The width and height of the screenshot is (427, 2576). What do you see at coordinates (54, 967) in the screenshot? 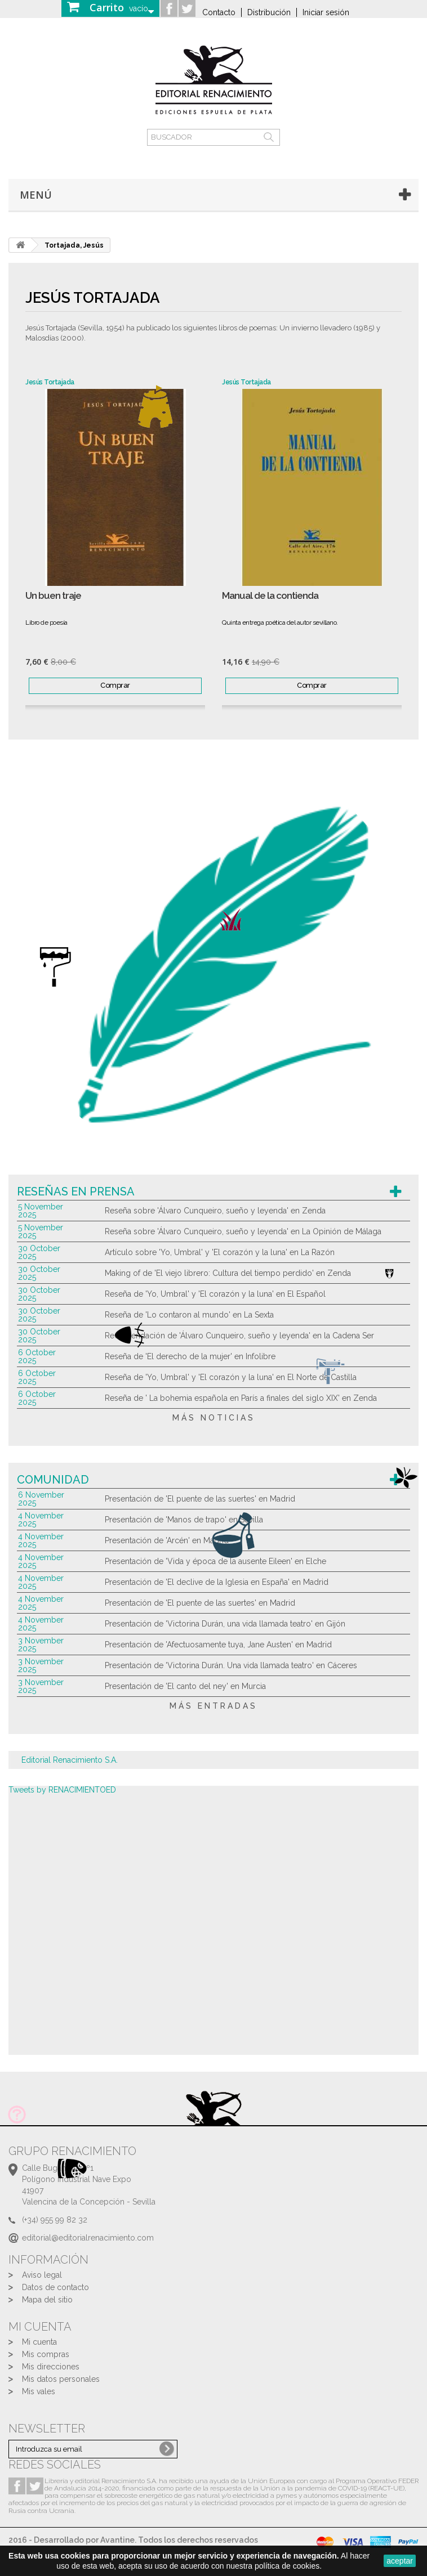
I see `customize theme or appearance settings` at bounding box center [54, 967].